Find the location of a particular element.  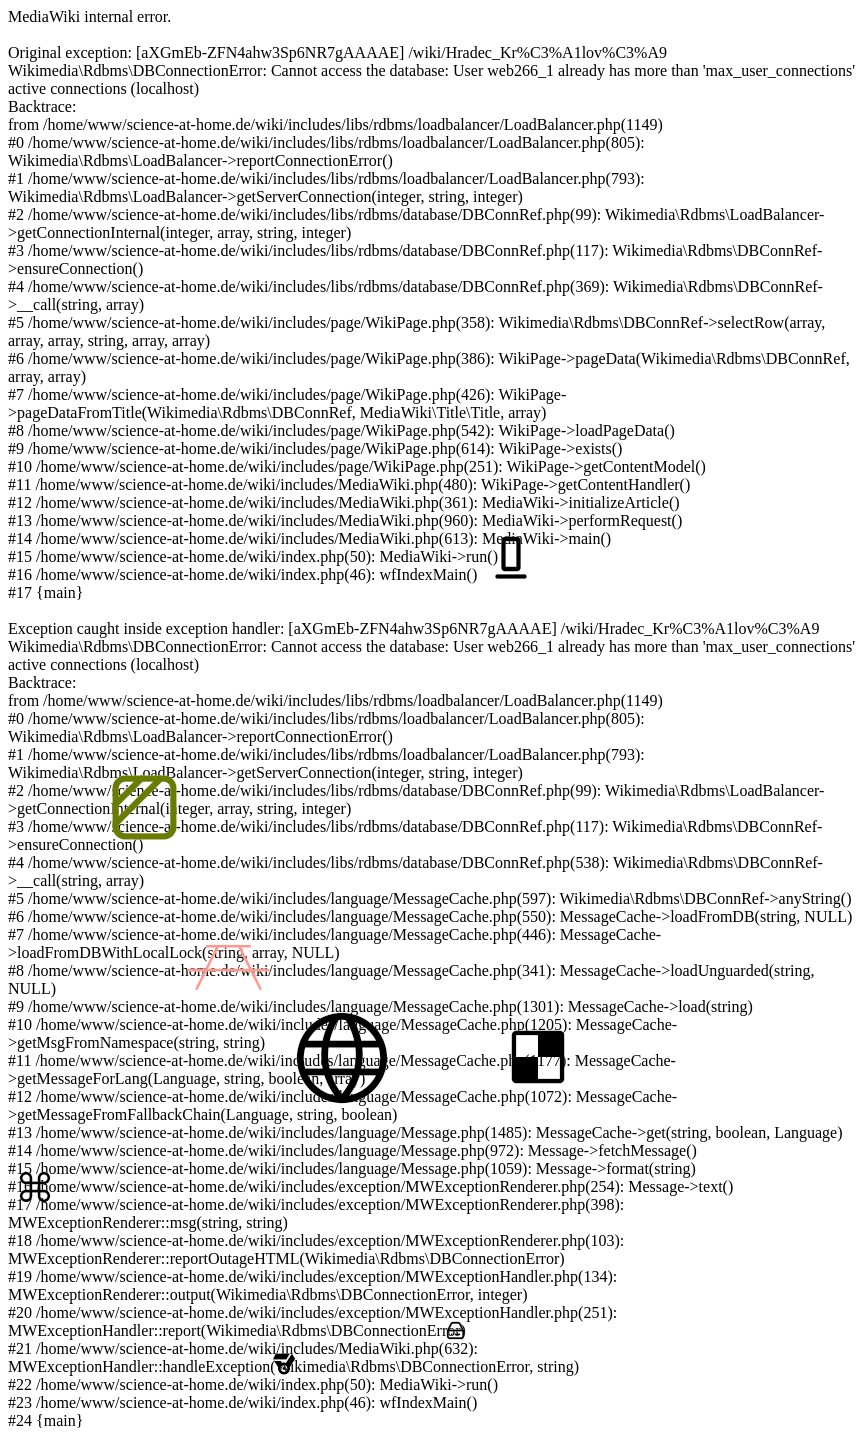

view nearby picnic areas is located at coordinates (228, 967).